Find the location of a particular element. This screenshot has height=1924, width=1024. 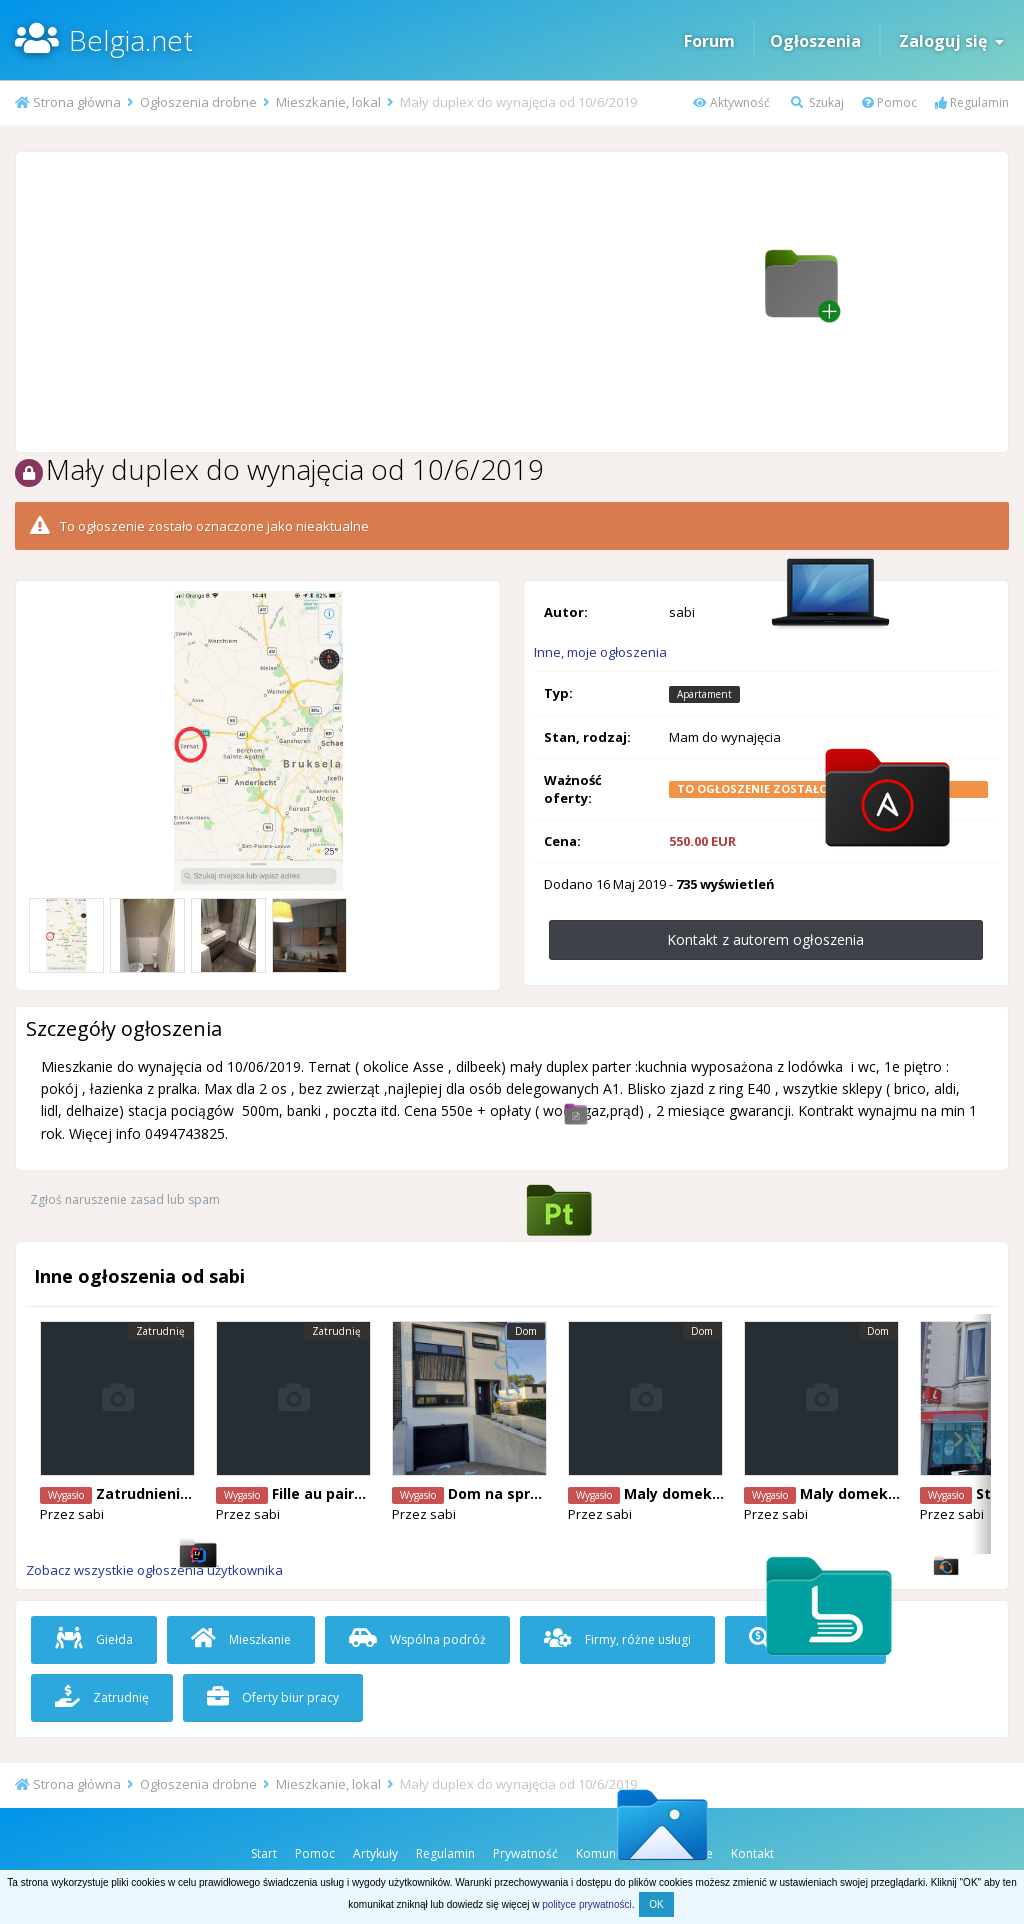

open your documents folder is located at coordinates (576, 1114).